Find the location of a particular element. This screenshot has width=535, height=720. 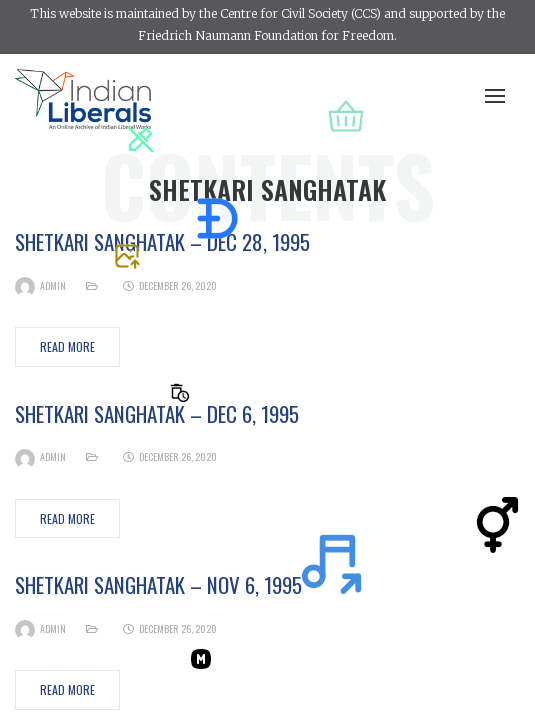

enable auto-delete for items after a set time is located at coordinates (180, 393).